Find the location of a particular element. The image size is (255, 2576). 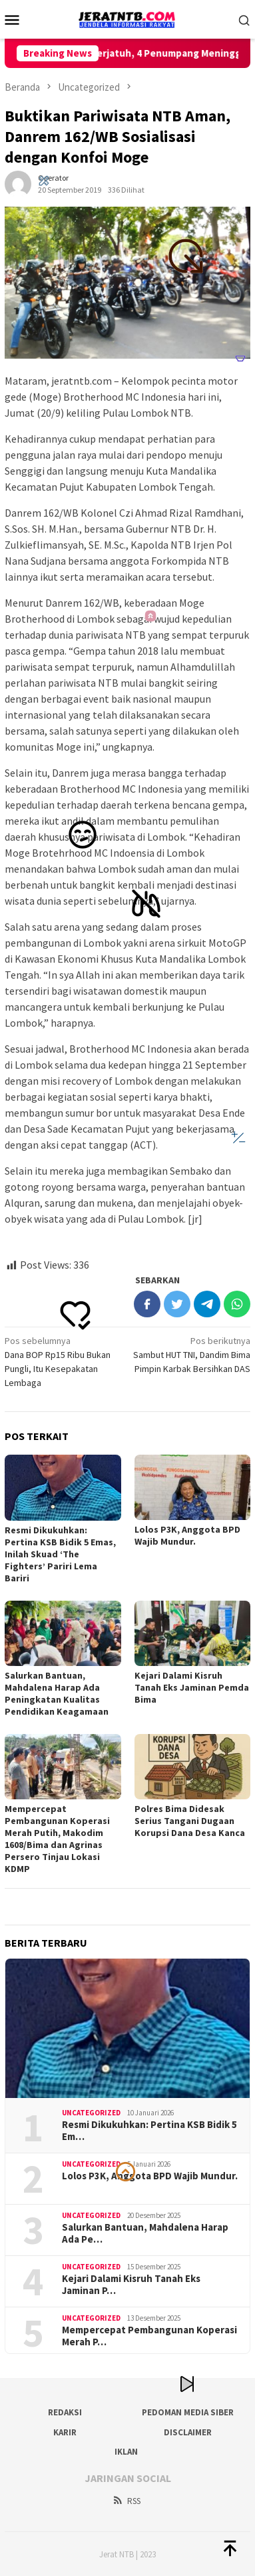

access food or recipe features is located at coordinates (240, 358).